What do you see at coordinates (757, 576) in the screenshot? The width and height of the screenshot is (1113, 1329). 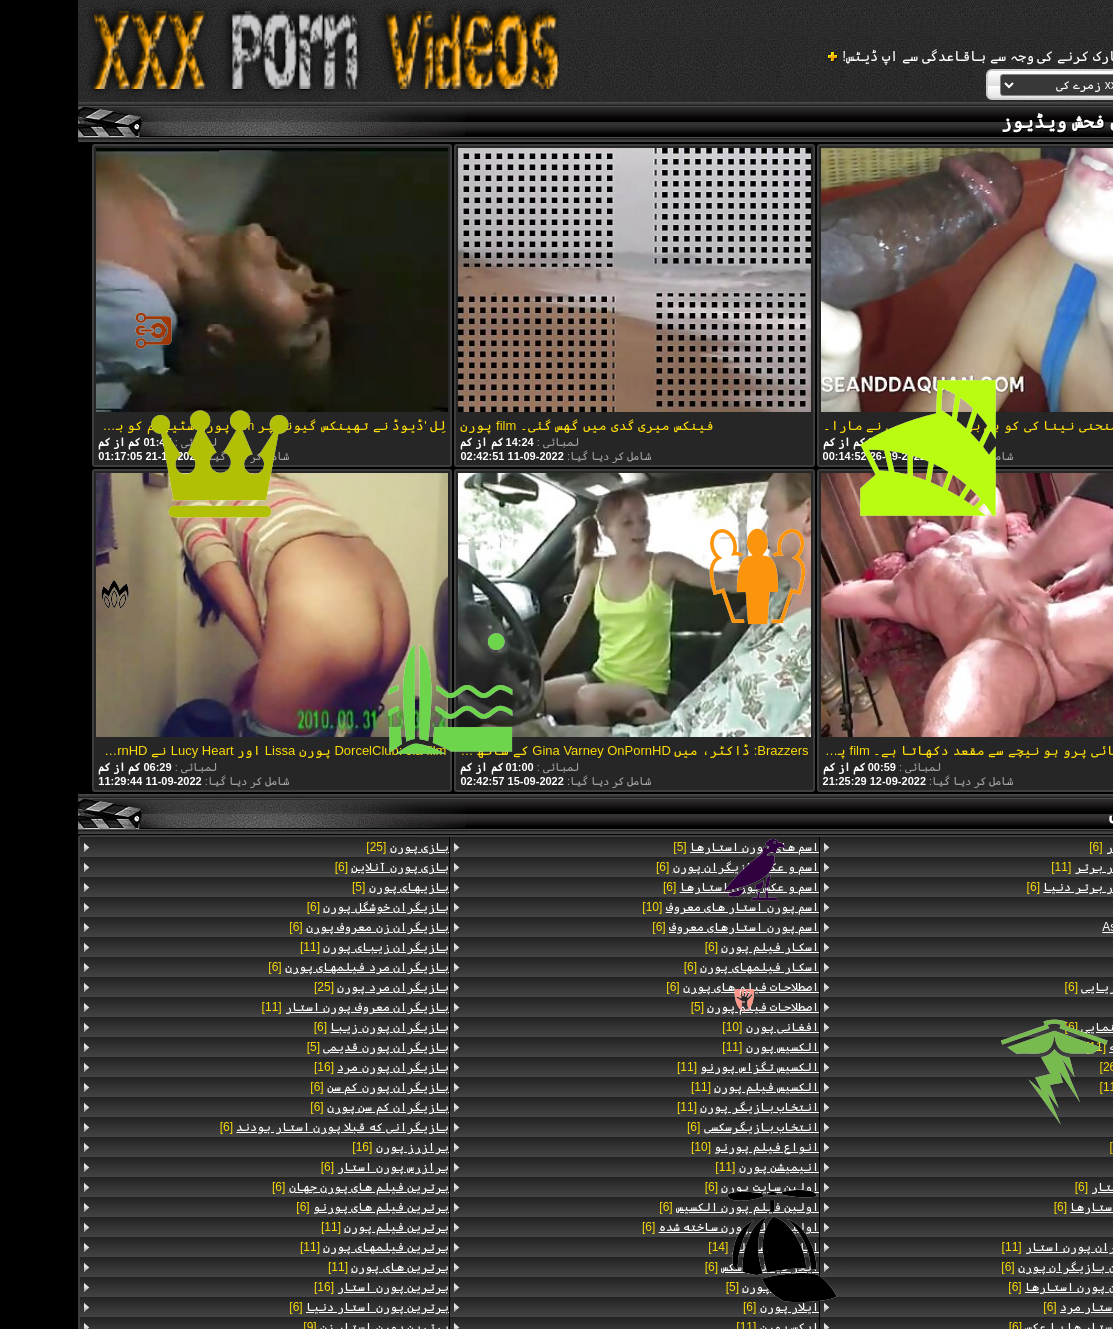 I see `switch to multiplayer or team mode` at bounding box center [757, 576].